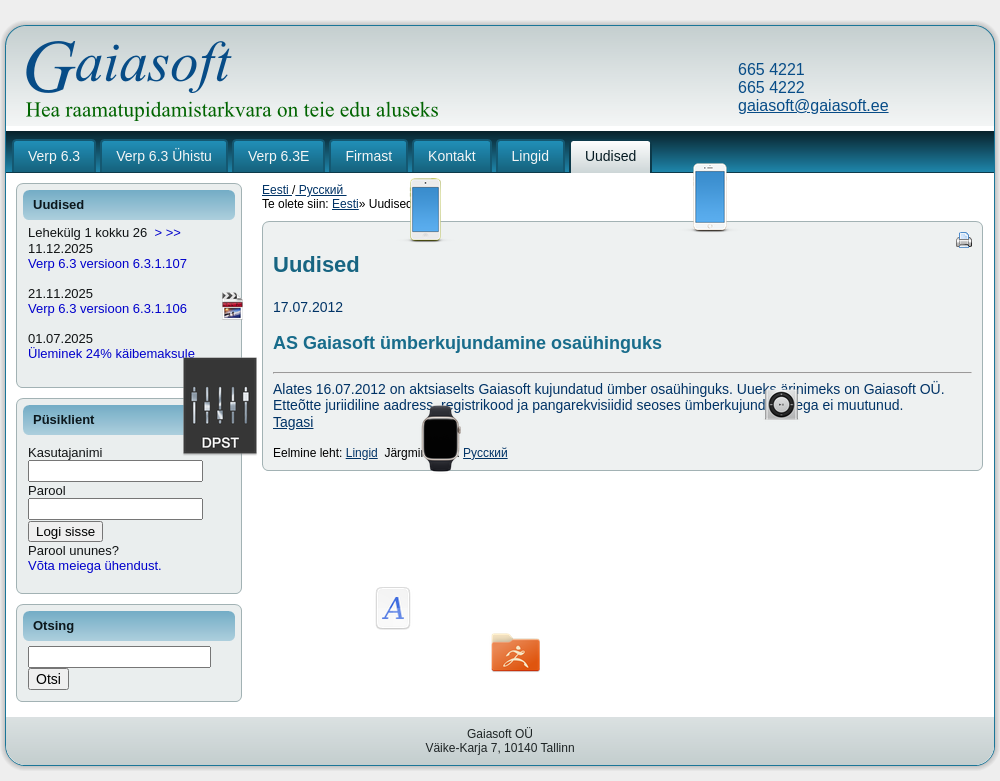 This screenshot has width=1000, height=781. I want to click on manage your paired Apple Watch SE, so click(440, 438).